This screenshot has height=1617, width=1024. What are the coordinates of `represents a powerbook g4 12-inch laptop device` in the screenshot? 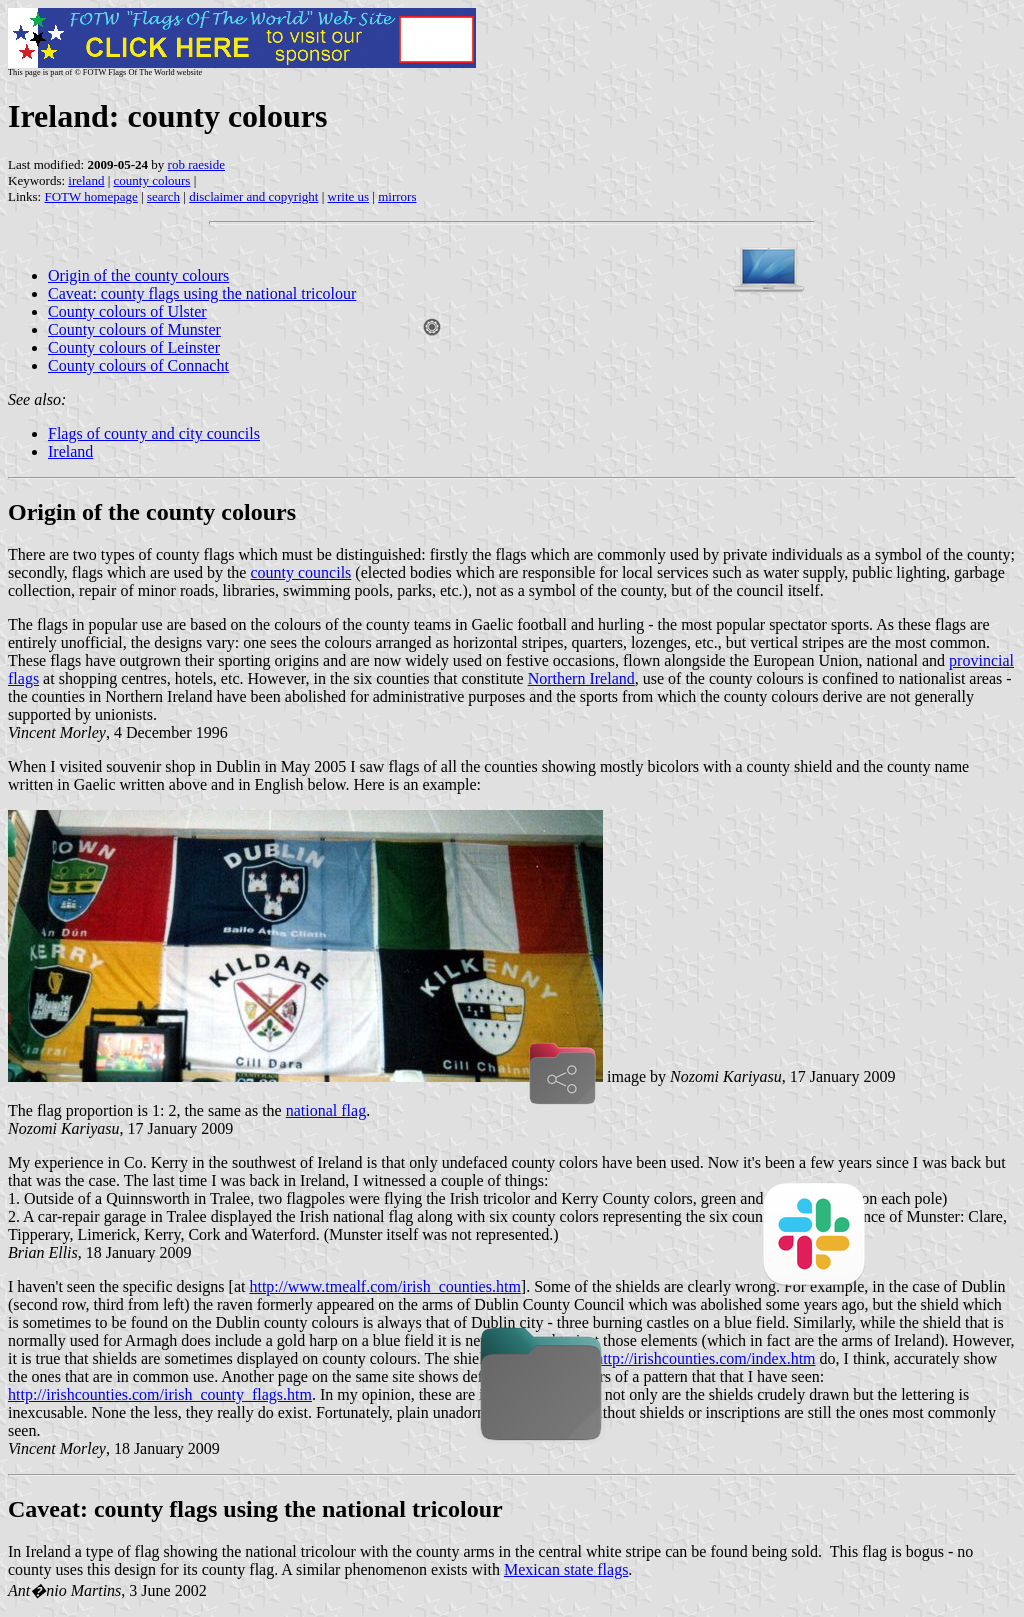 It's located at (768, 265).